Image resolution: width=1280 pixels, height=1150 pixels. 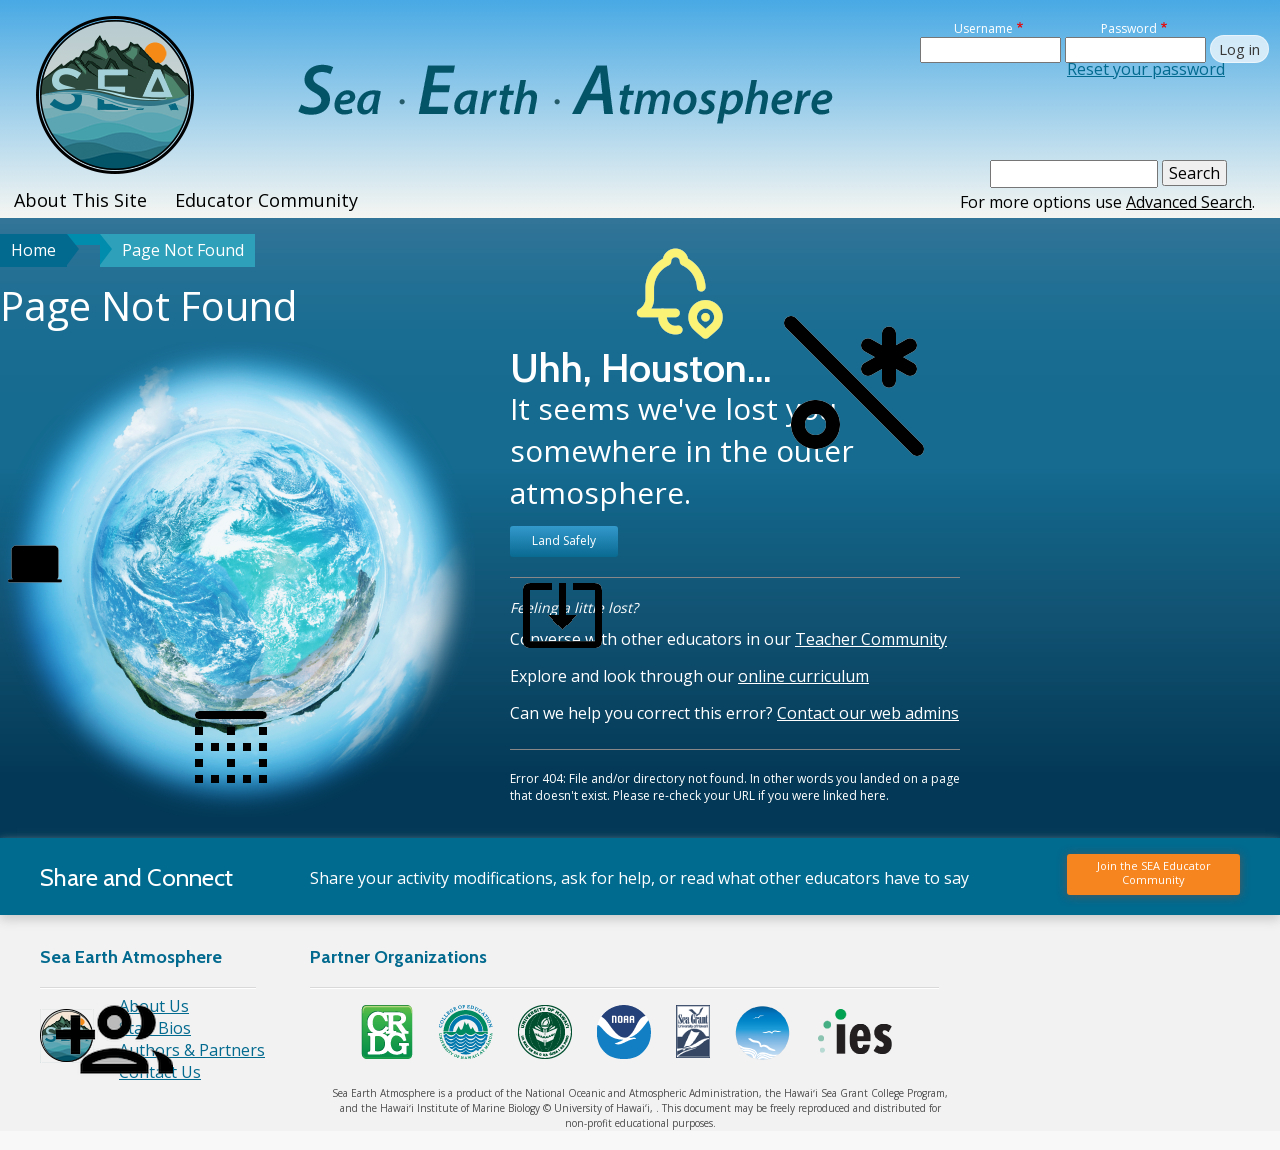 I want to click on disable regular expression search, so click(x=854, y=386).